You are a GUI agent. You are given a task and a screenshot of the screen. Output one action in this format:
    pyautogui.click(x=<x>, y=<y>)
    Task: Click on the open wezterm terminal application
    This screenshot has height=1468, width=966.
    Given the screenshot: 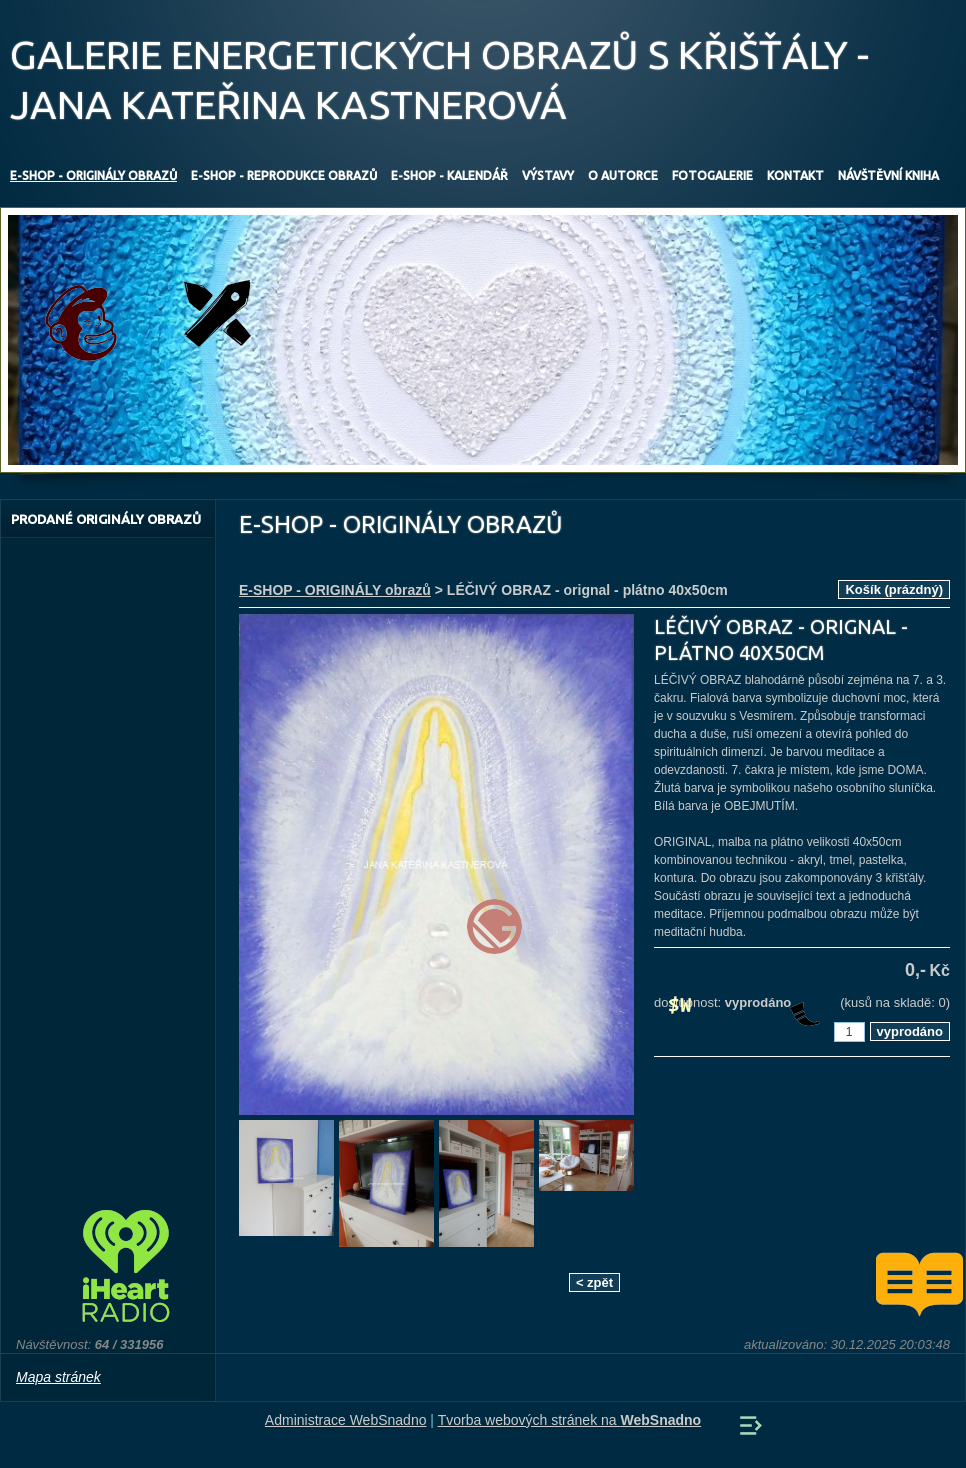 What is the action you would take?
    pyautogui.click(x=680, y=1005)
    